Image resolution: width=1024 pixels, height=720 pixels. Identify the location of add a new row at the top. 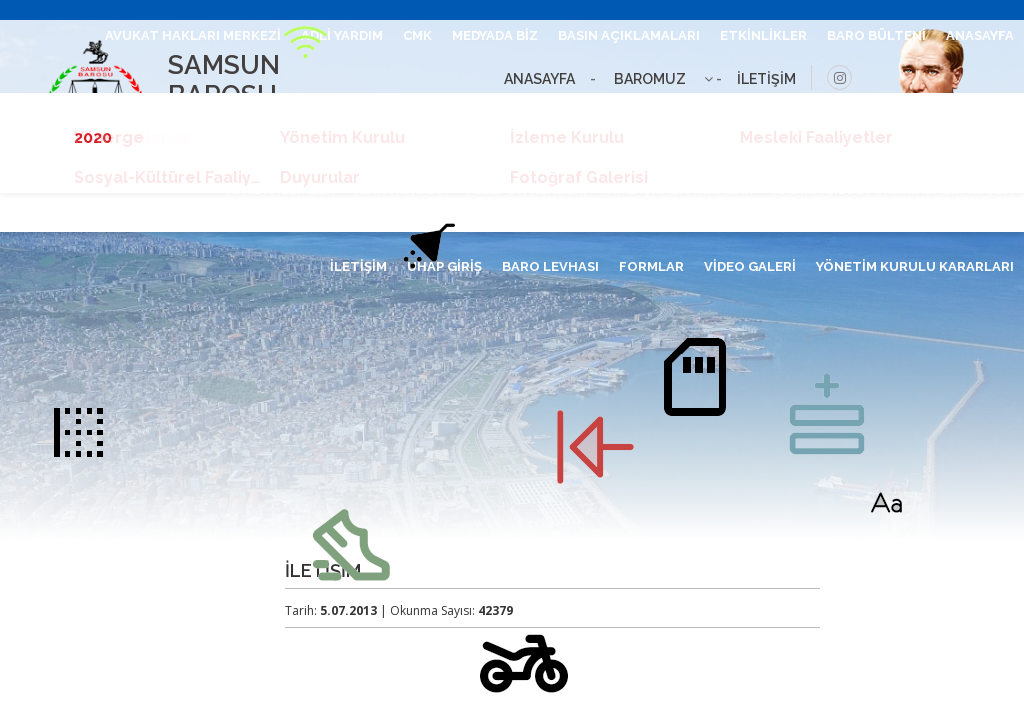
(827, 420).